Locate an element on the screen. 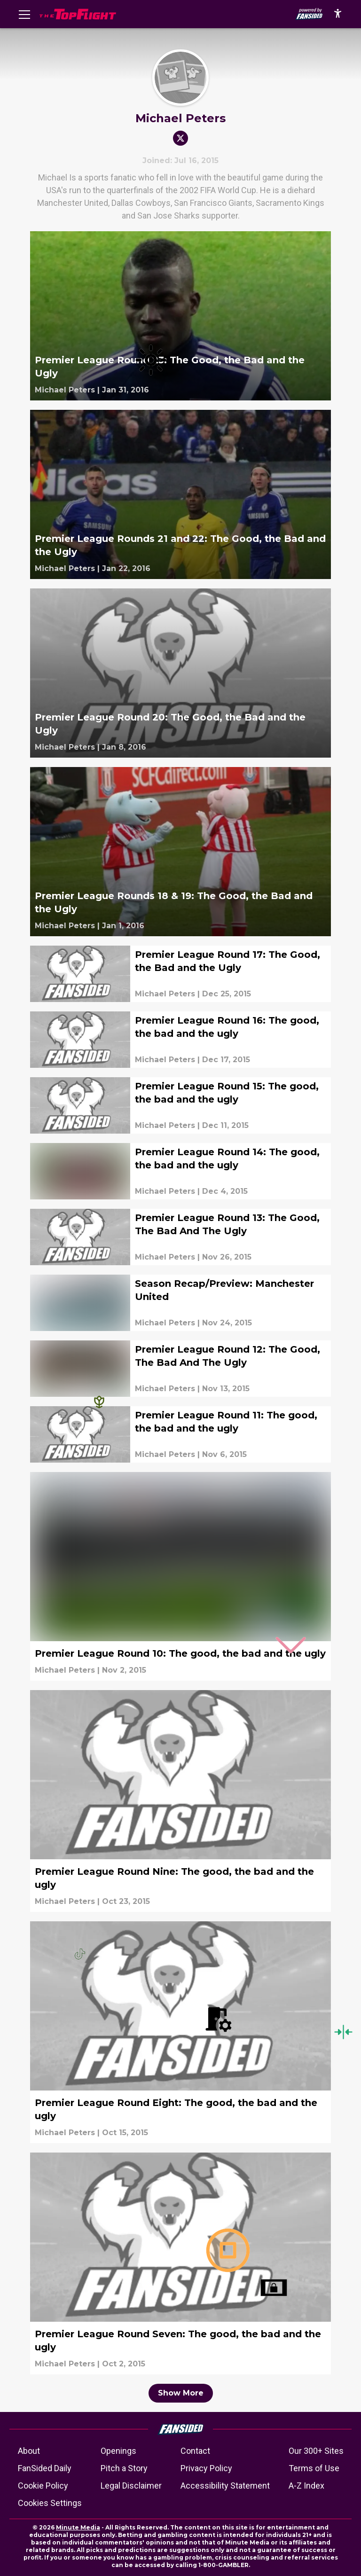 Image resolution: width=361 pixels, height=2576 pixels. switch to light mode is located at coordinates (151, 360).